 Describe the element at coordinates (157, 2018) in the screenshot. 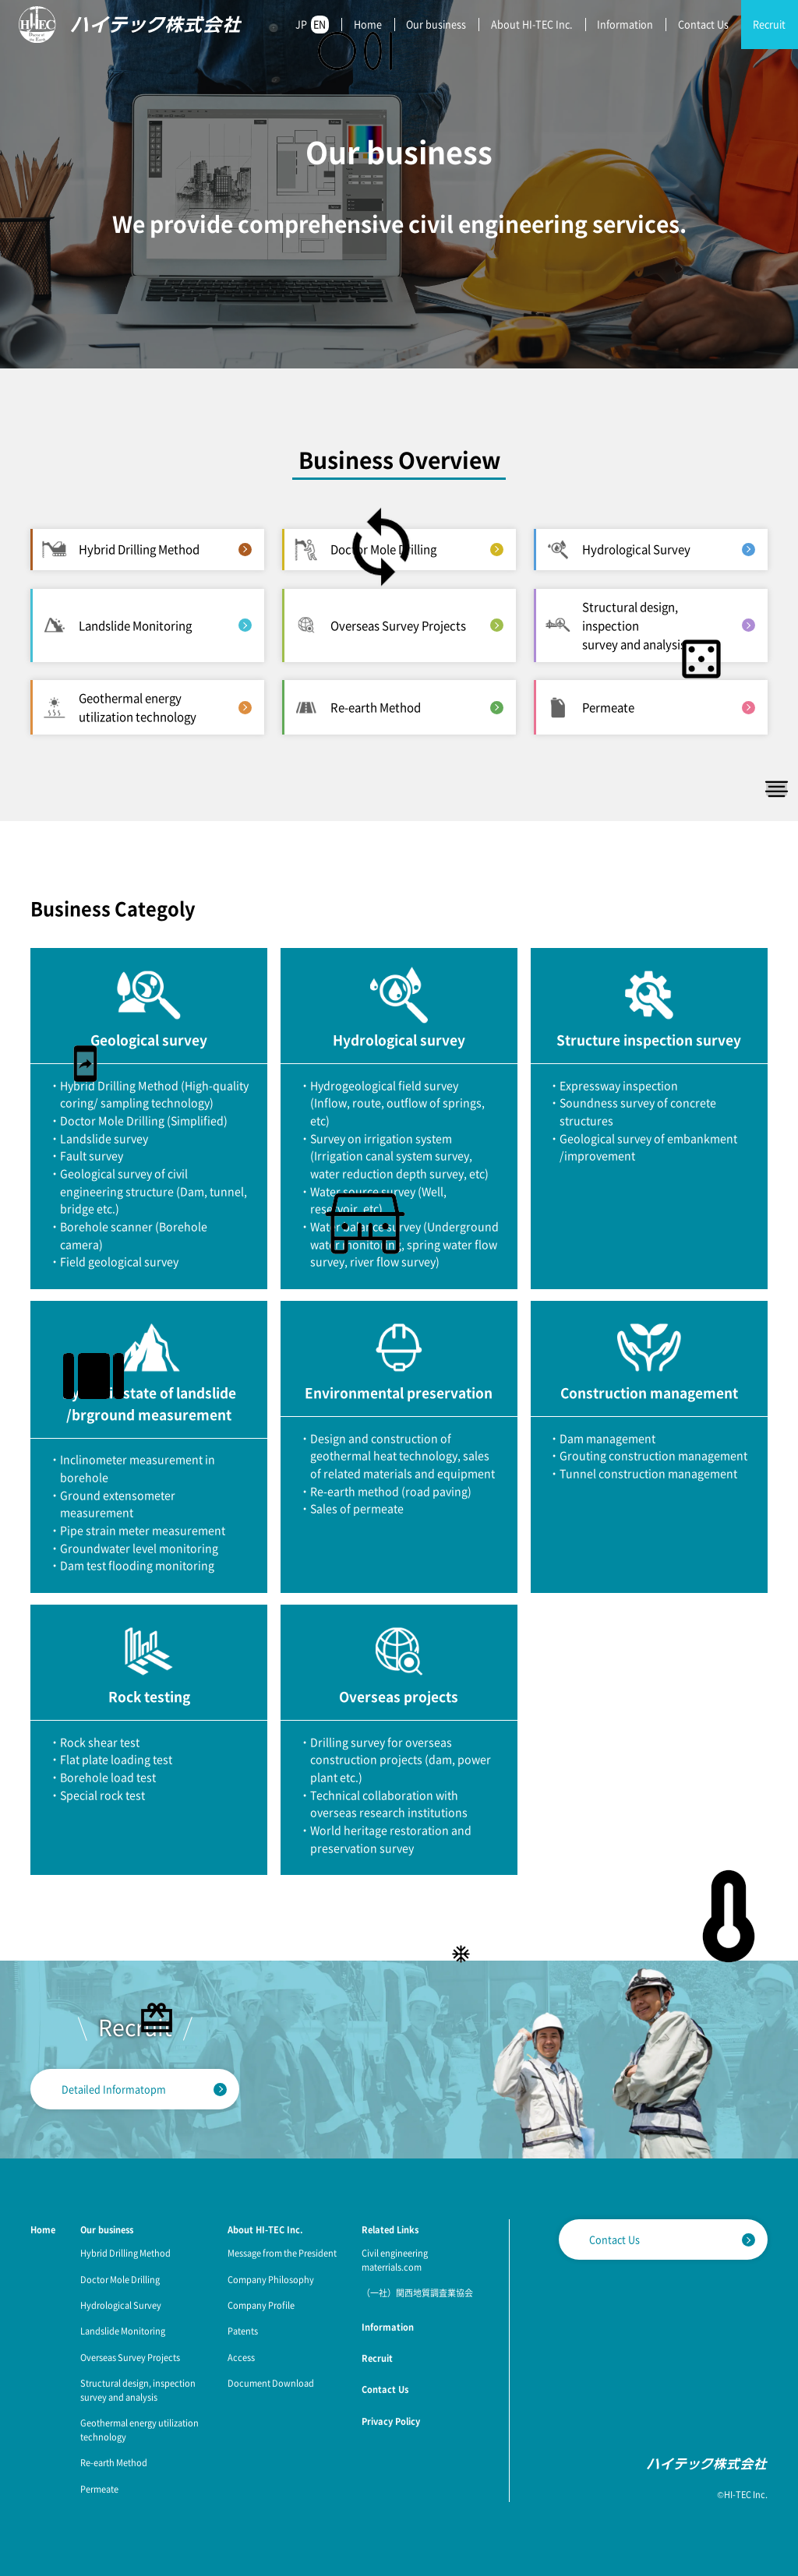

I see `redeem a gift card or promo code` at that location.